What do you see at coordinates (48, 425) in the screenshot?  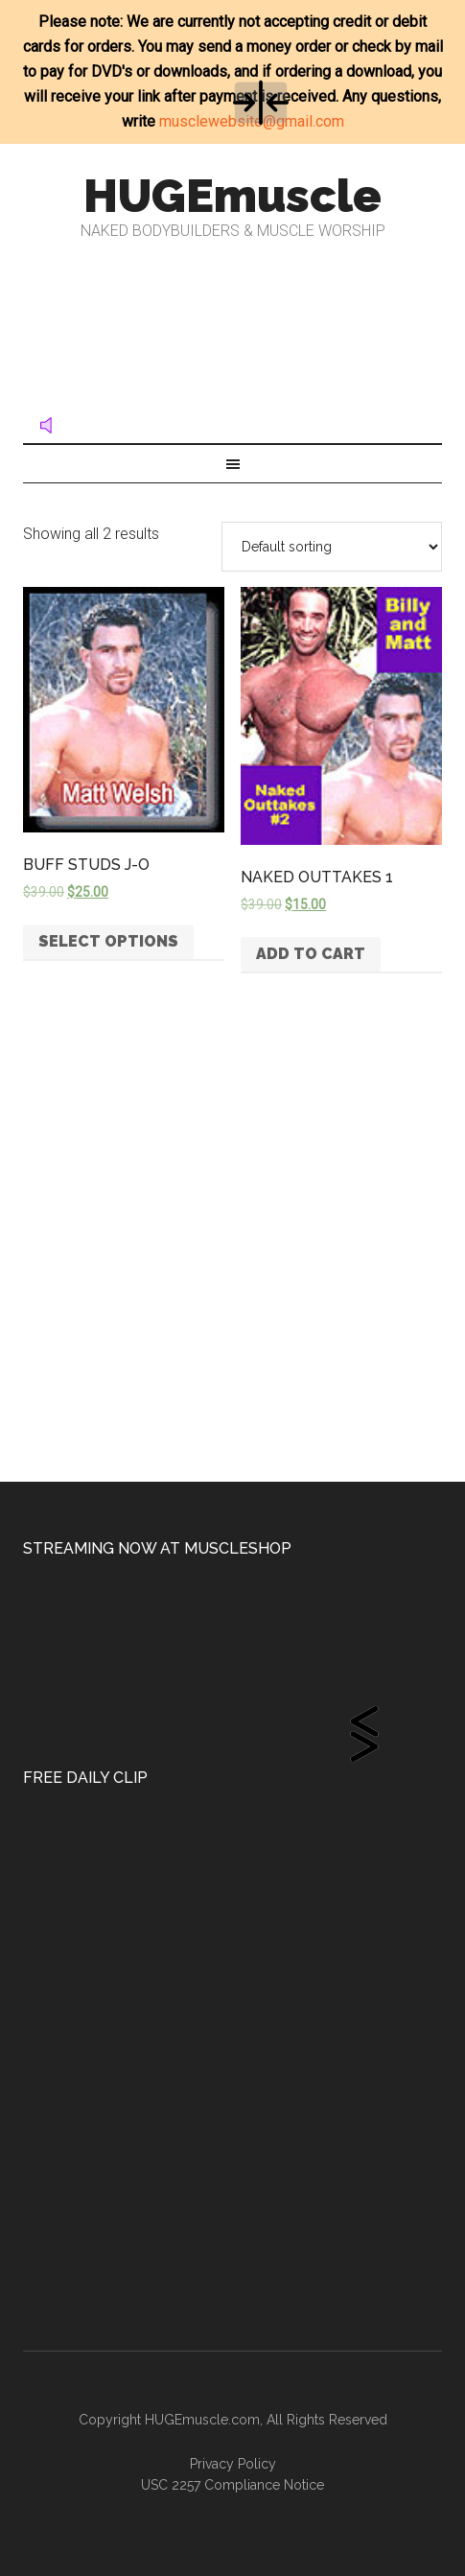 I see `speaker with no volume or sound output` at bounding box center [48, 425].